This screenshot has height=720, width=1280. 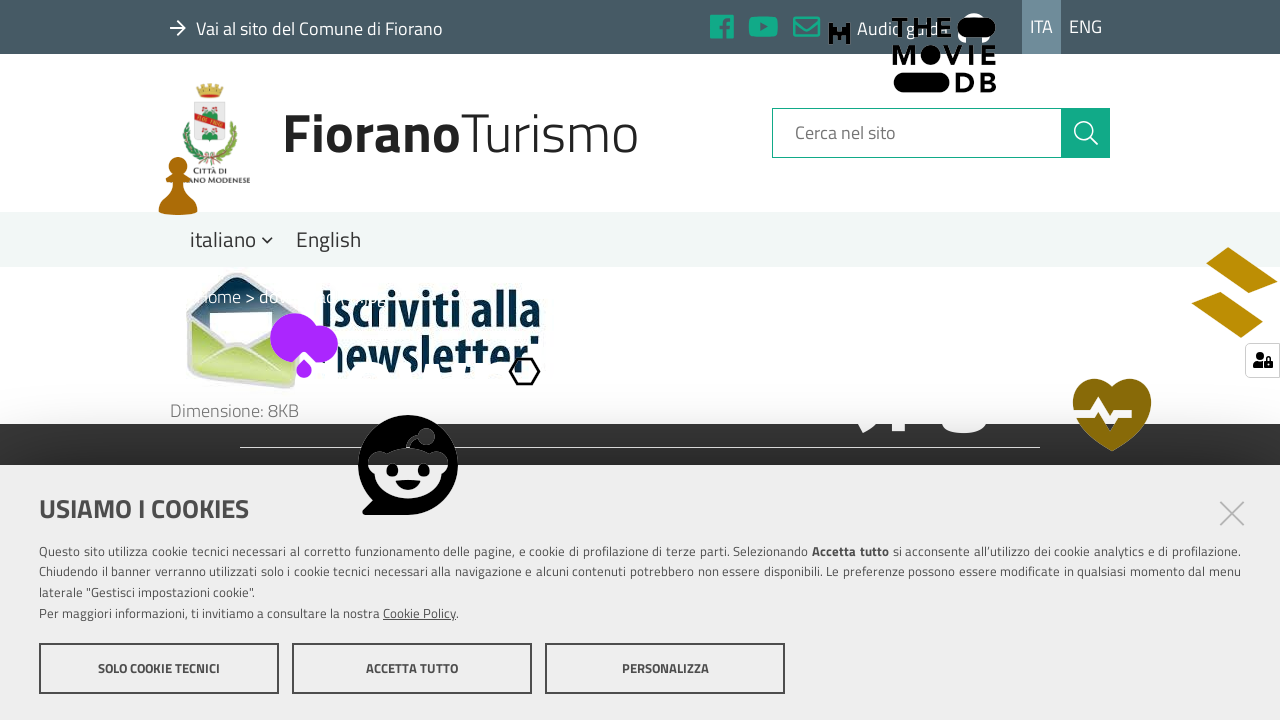 I want to click on nanostores library logo, so click(x=1234, y=292).